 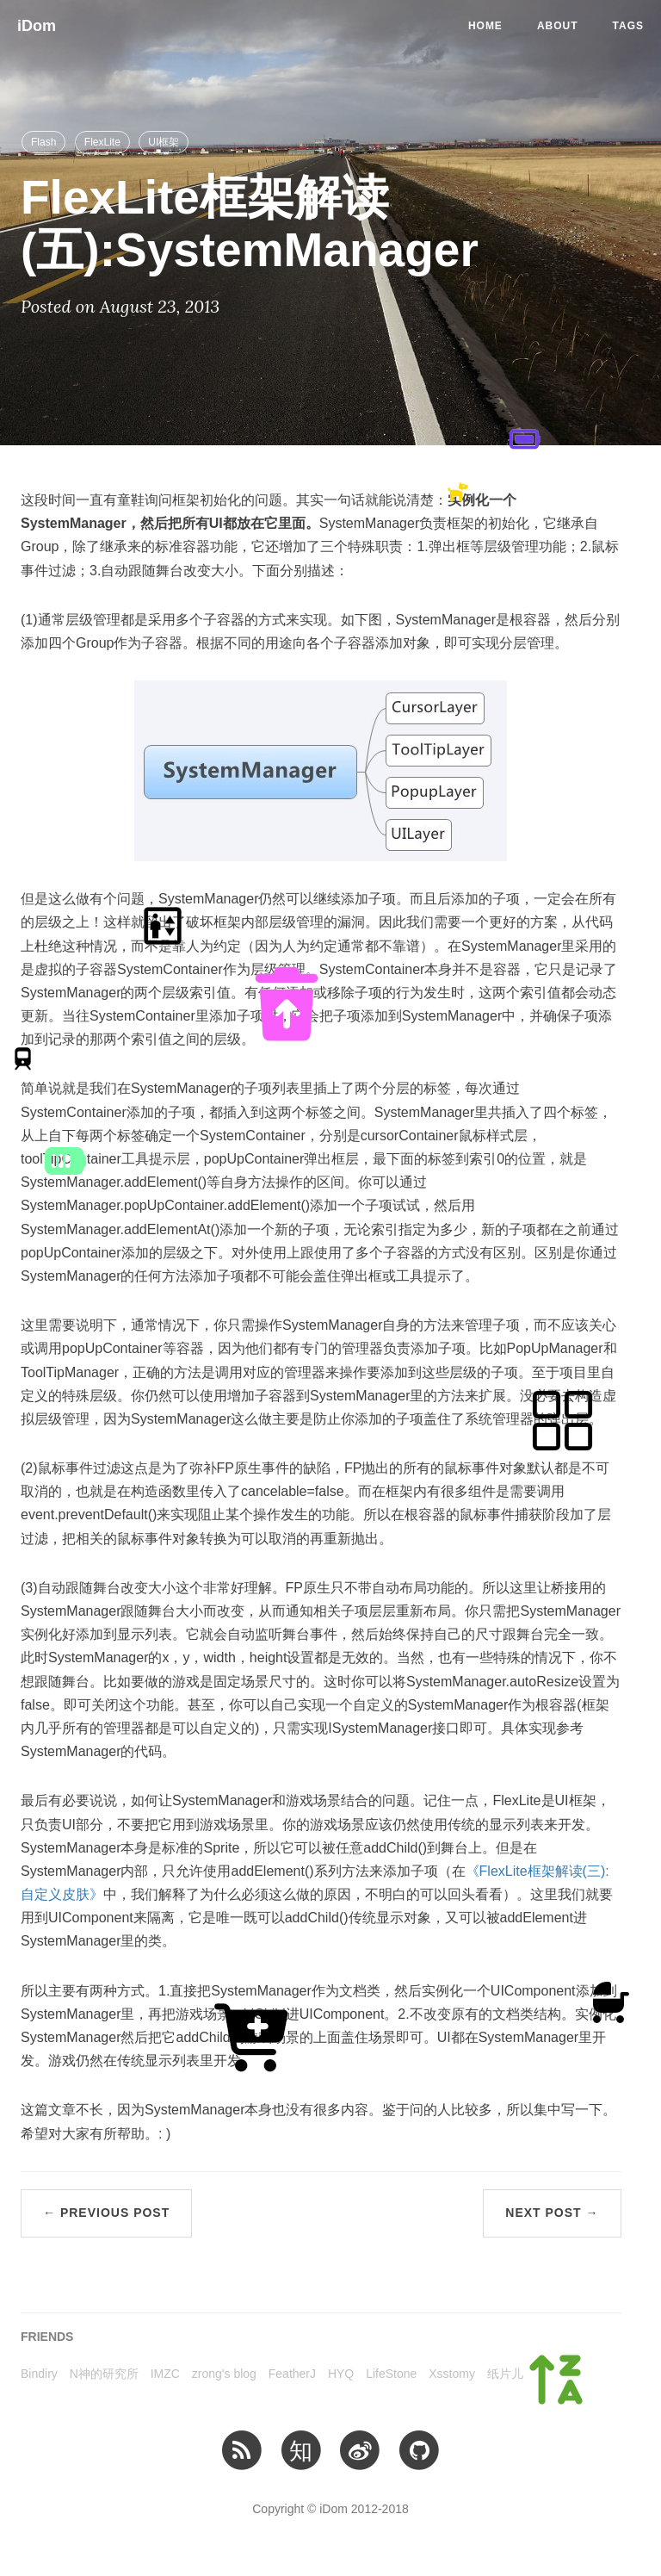 I want to click on indicates elevator access or location, so click(x=163, y=926).